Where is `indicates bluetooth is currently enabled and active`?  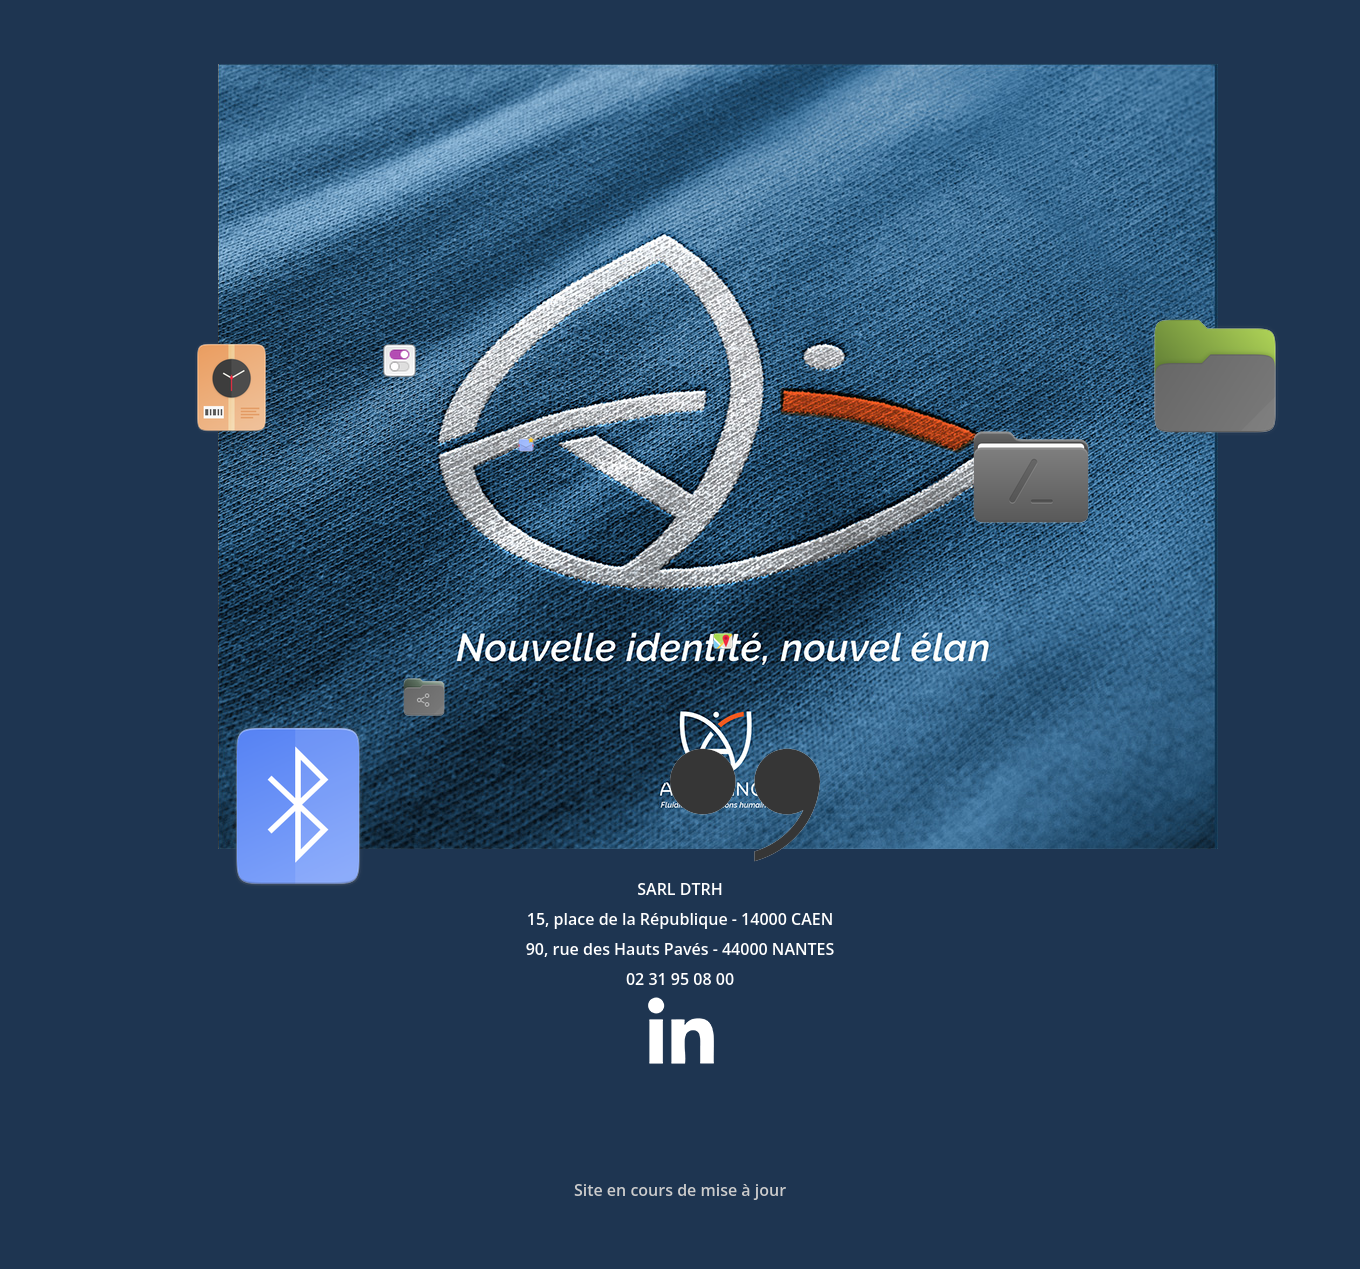
indicates bluetooth is currently enabled and active is located at coordinates (298, 806).